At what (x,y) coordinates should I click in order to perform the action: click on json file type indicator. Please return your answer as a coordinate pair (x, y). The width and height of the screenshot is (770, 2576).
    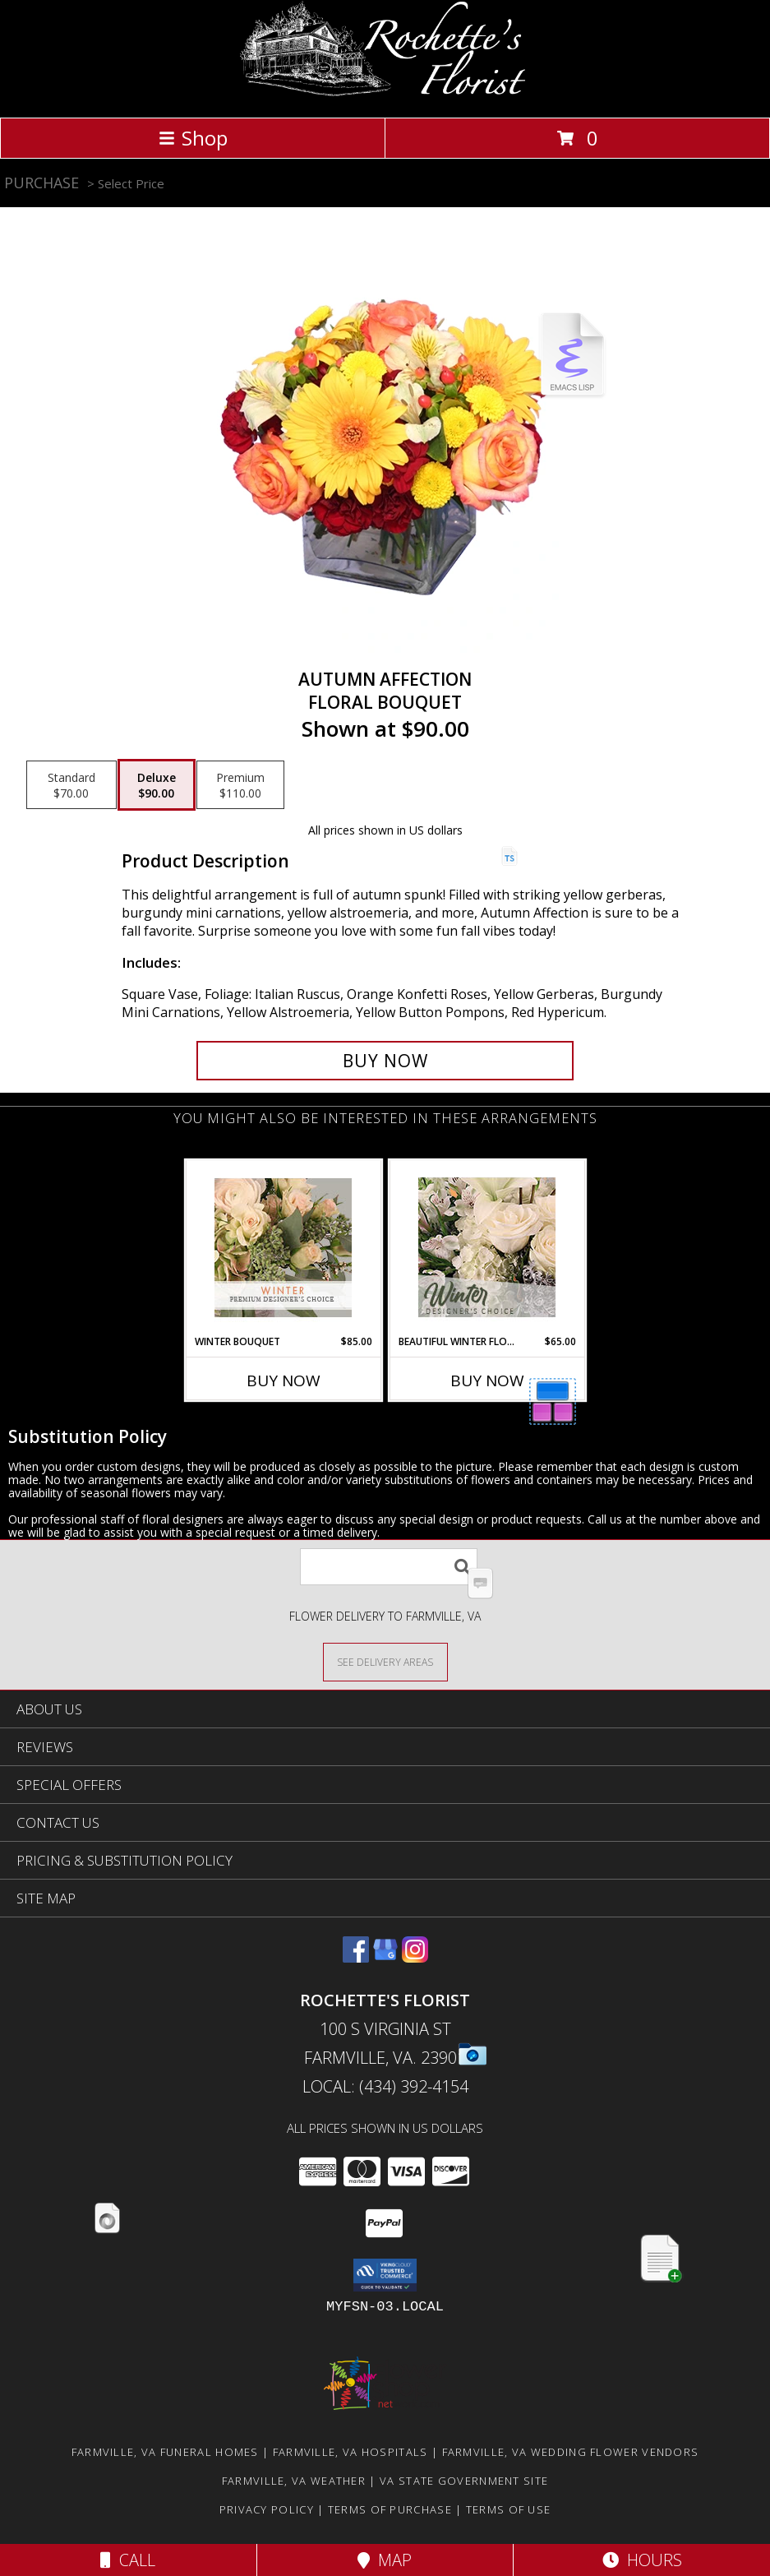
    Looking at the image, I should click on (107, 2218).